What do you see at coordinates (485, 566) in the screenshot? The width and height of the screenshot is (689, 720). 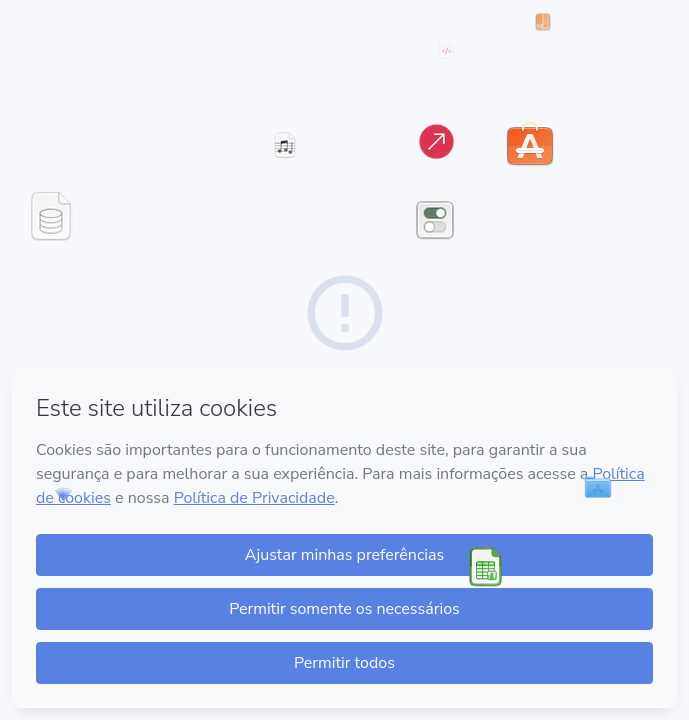 I see `open an opendocument spreadsheet file` at bounding box center [485, 566].